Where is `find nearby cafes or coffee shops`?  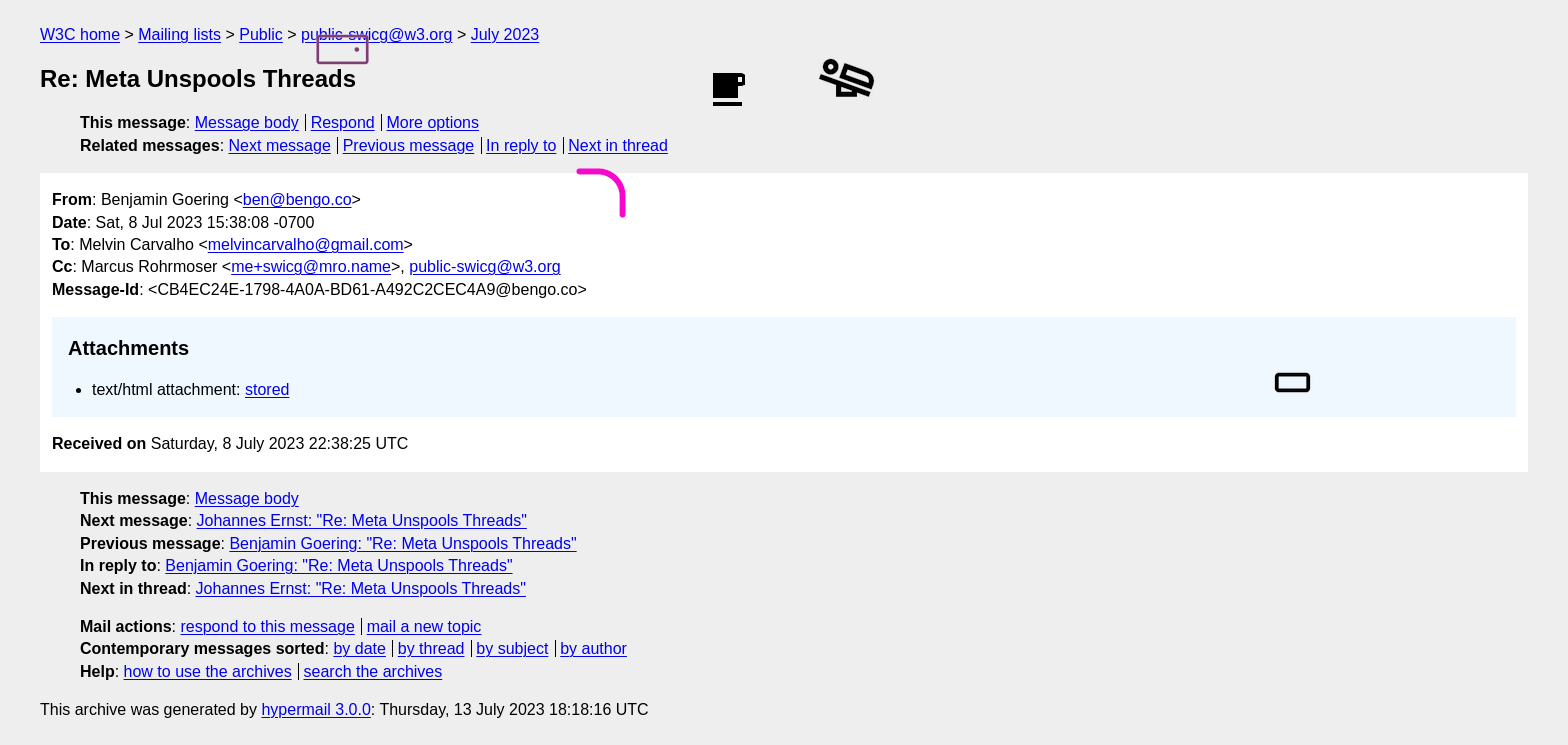 find nearby cafes or coffee shops is located at coordinates (727, 89).